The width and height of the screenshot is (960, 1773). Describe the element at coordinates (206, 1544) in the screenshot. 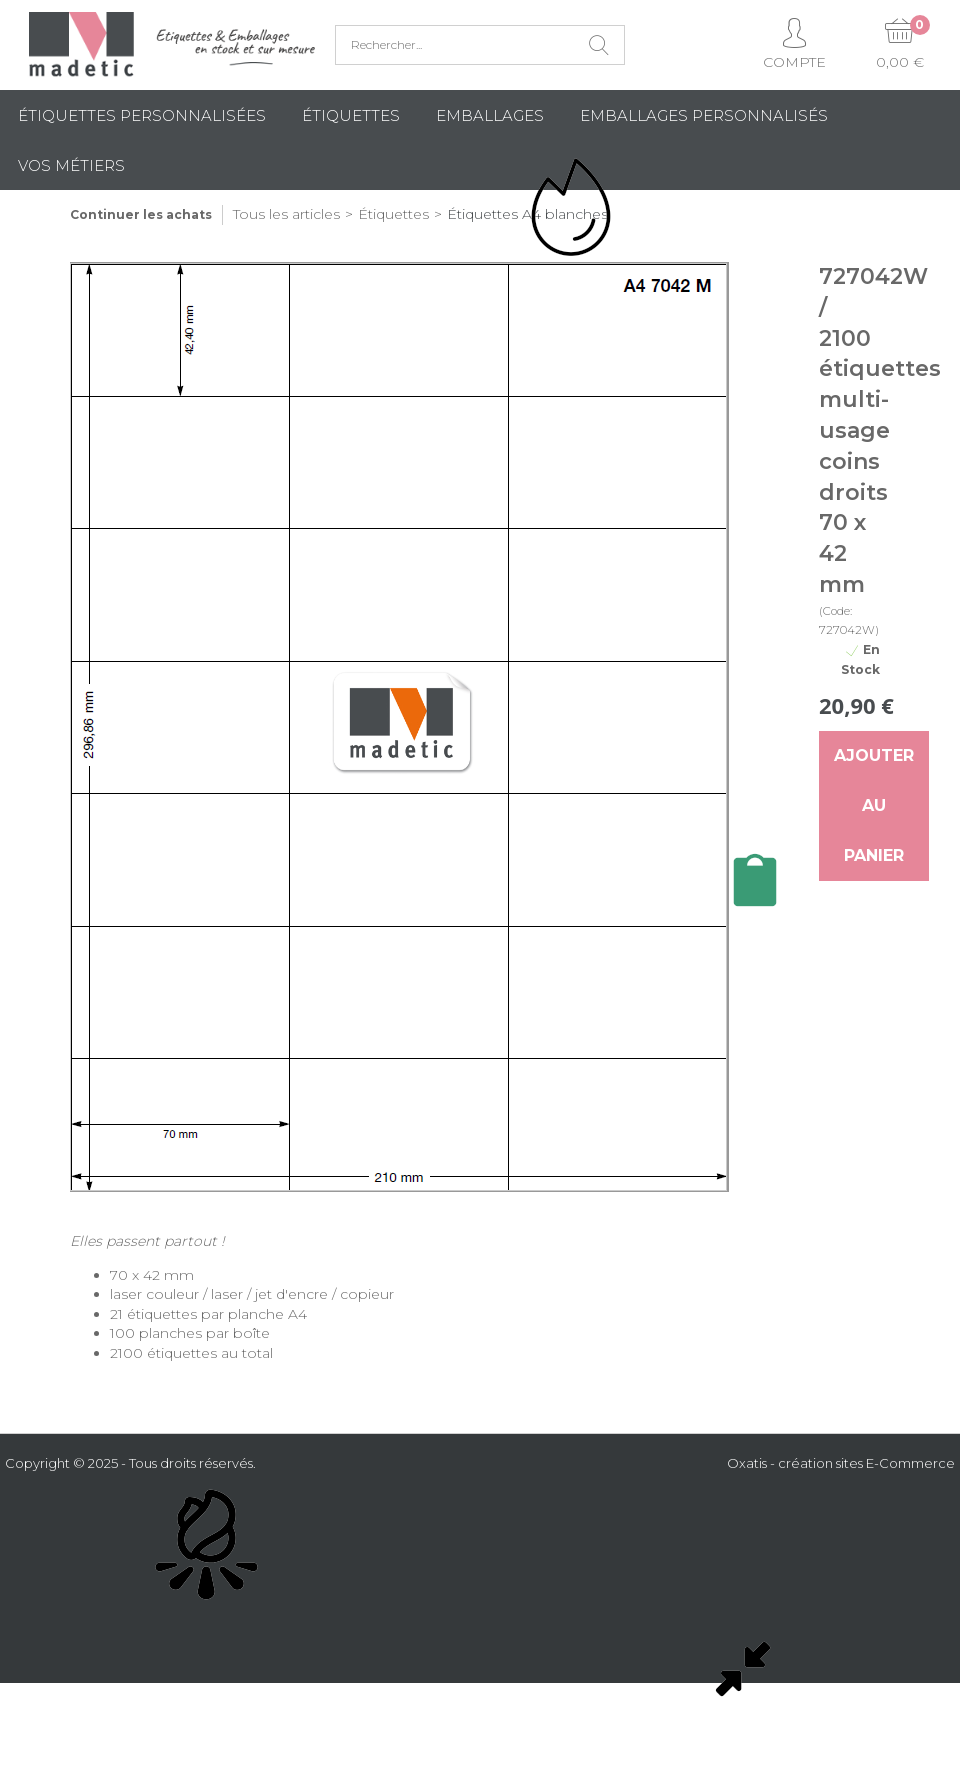

I see `access campfire or outdoor activity features` at that location.